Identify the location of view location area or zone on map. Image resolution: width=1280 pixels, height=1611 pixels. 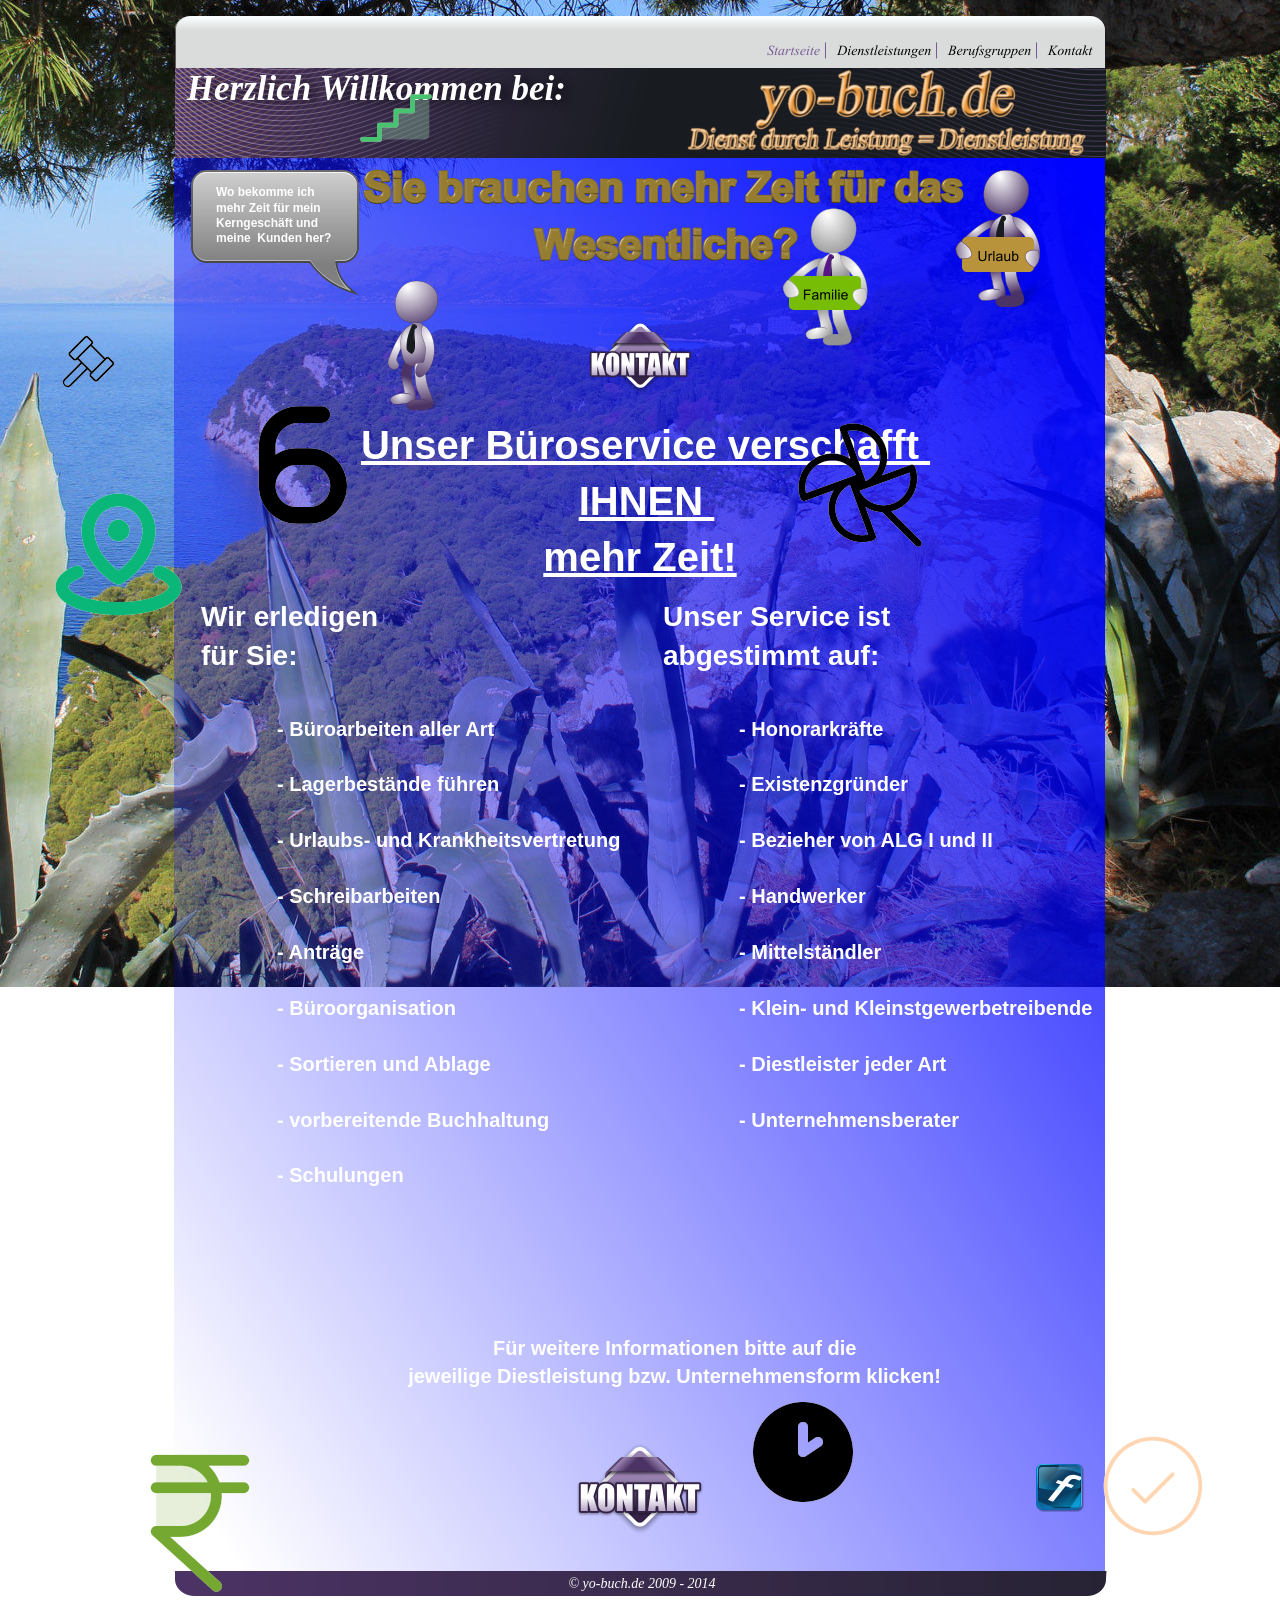
(118, 556).